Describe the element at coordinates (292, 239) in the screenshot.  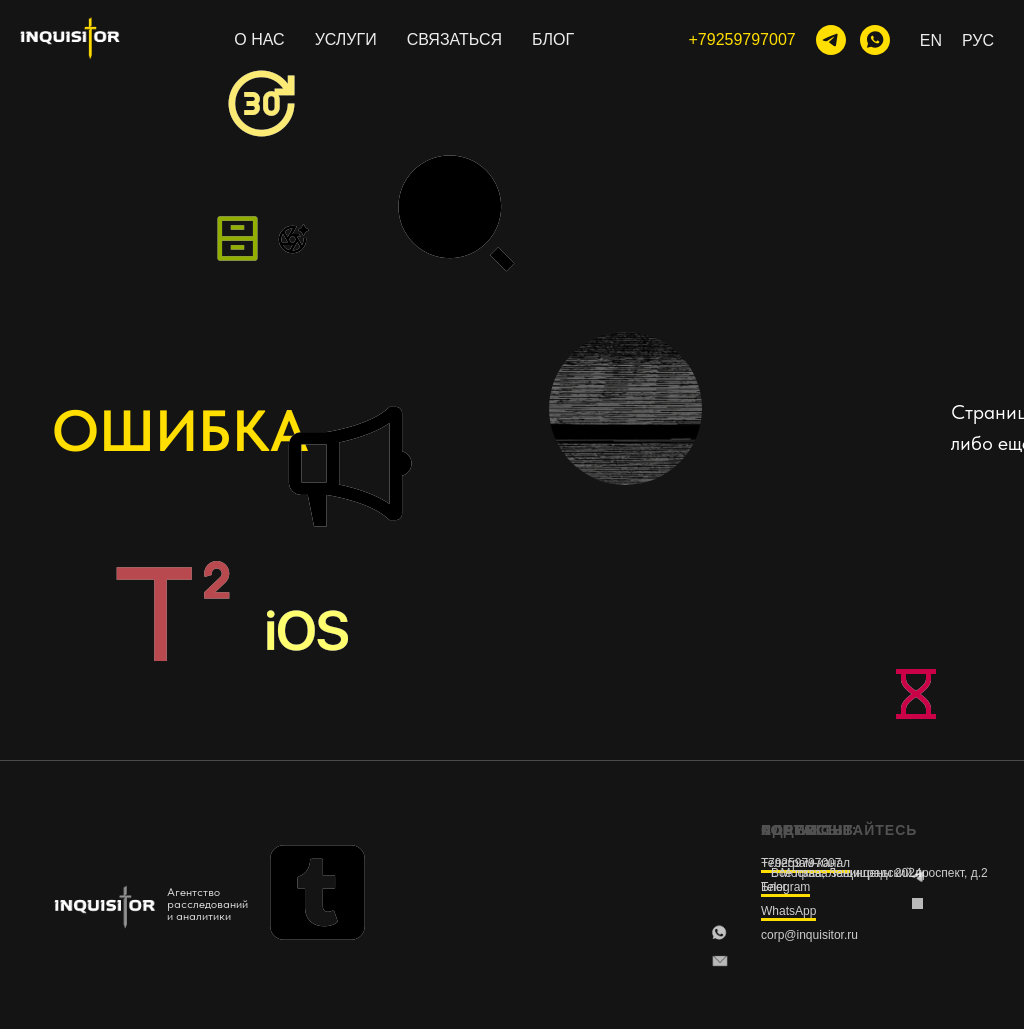
I see `access AI-powered camera features` at that location.